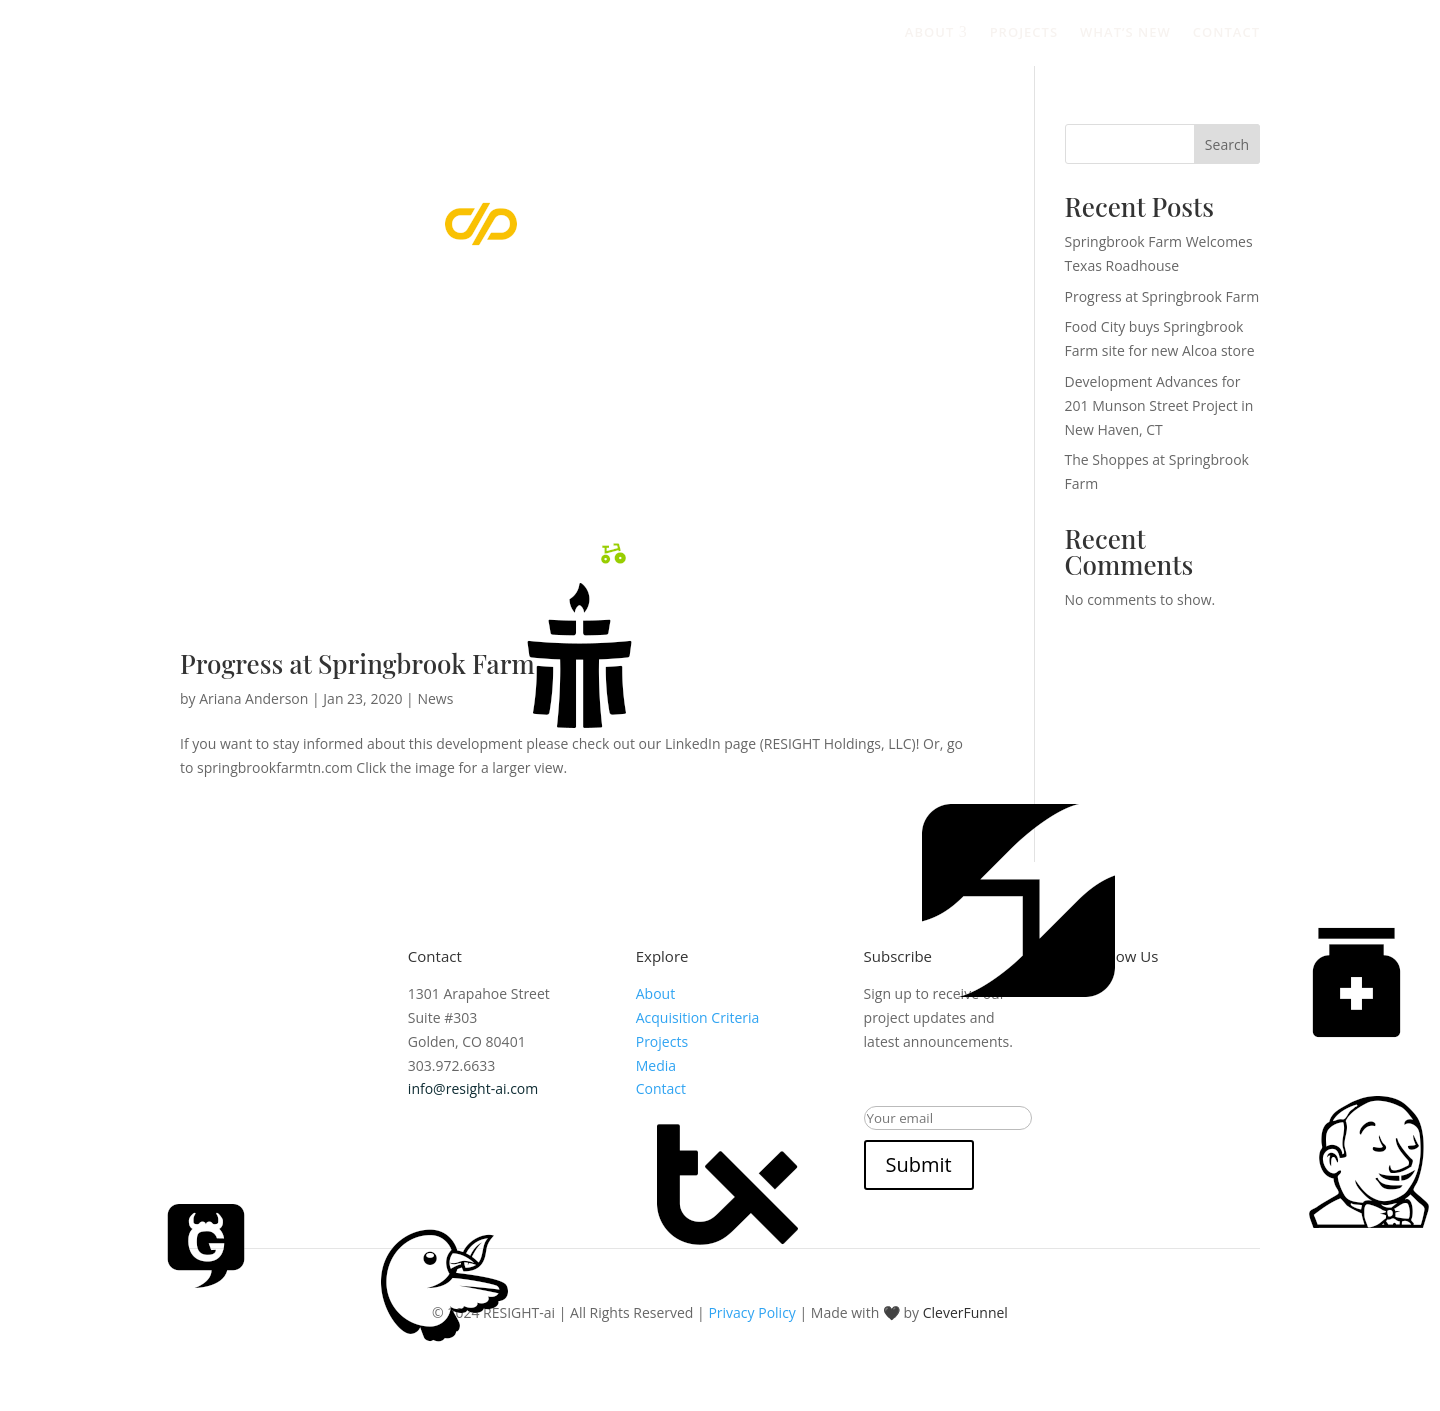 This screenshot has height=1411, width=1440. Describe the element at coordinates (1018, 900) in the screenshot. I see `open Coggle mind mapping app` at that location.